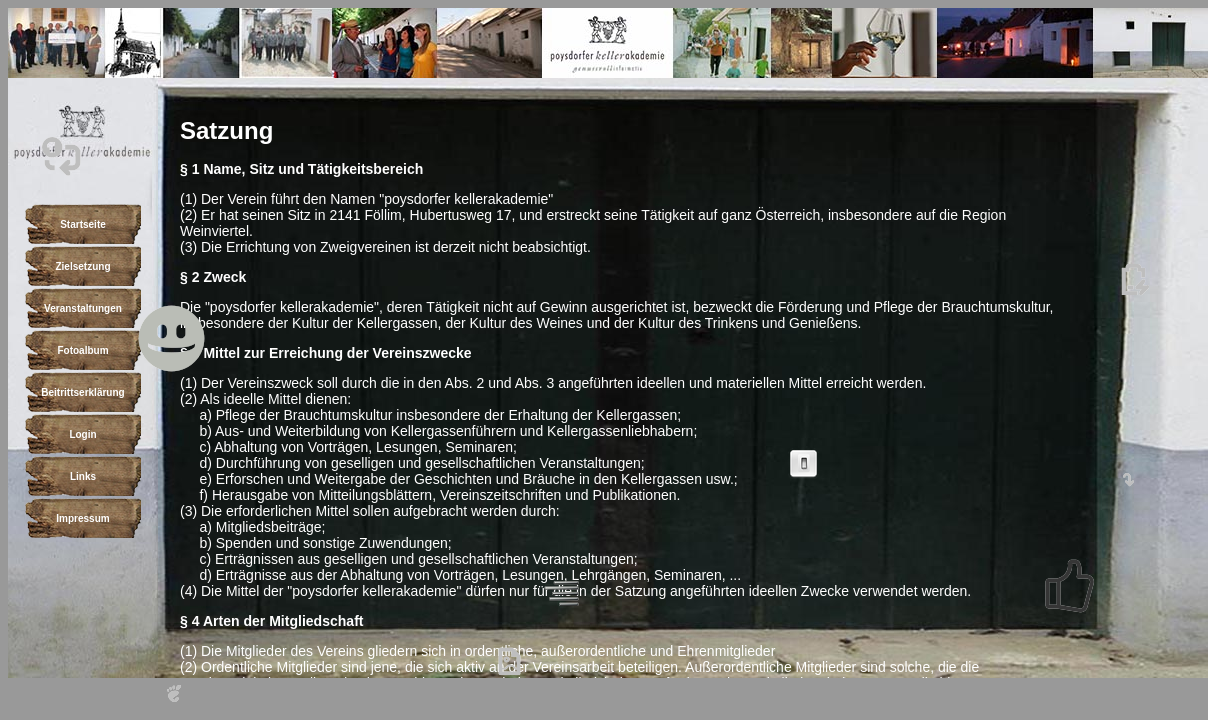 This screenshot has height=720, width=1208. What do you see at coordinates (1133, 279) in the screenshot?
I see `indicates battery is low but currently charging` at bounding box center [1133, 279].